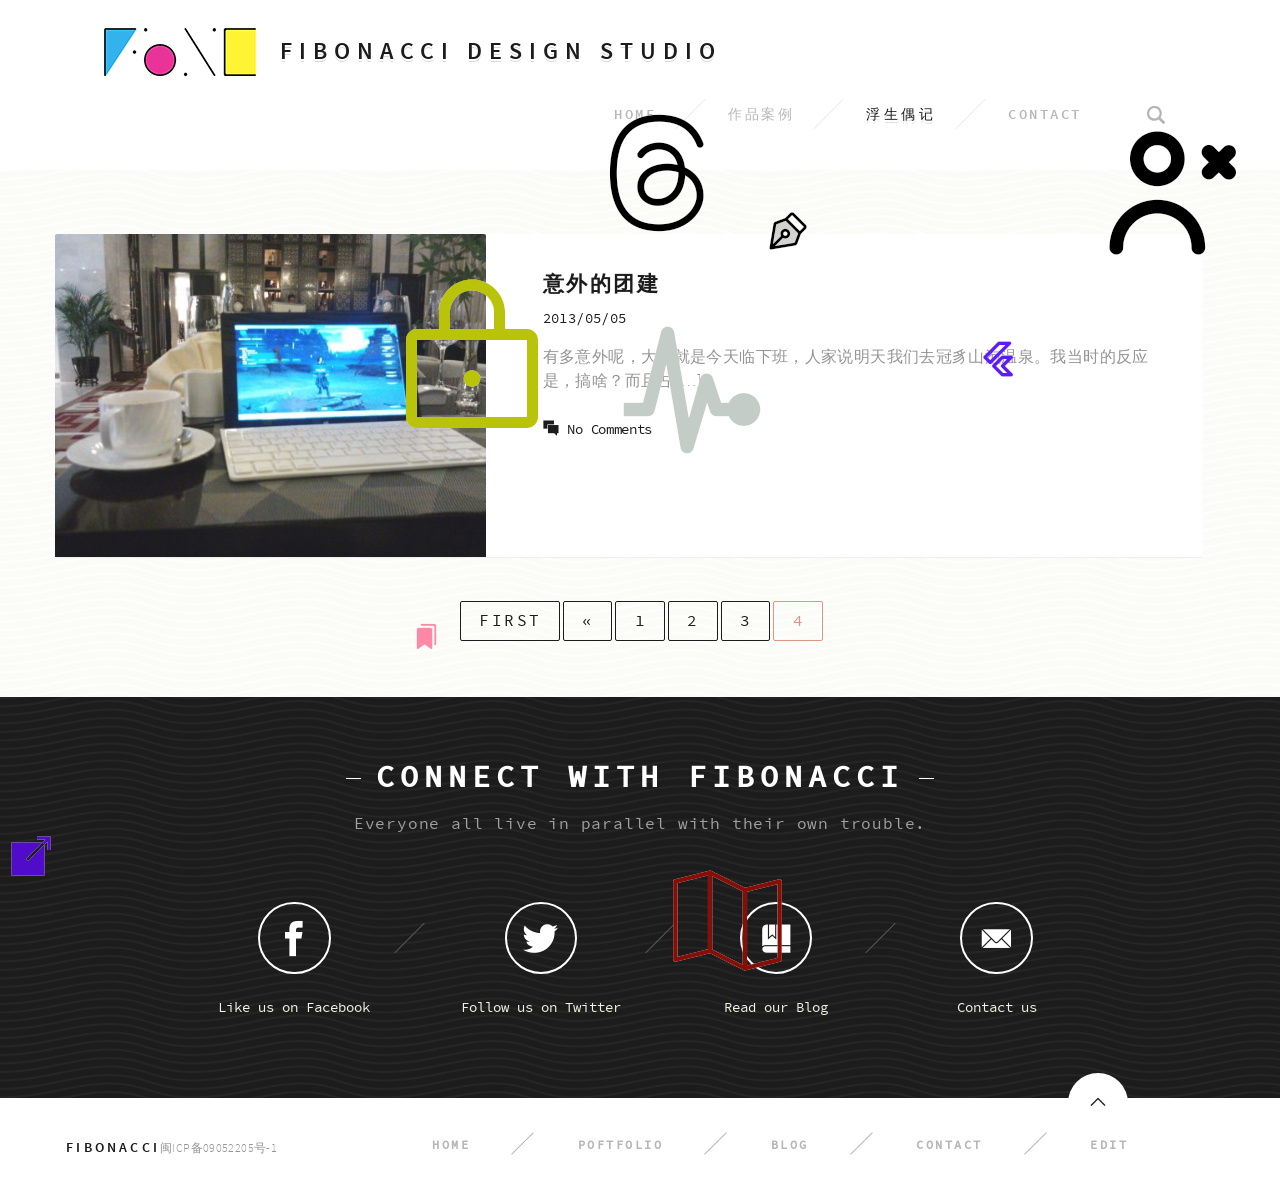  Describe the element at coordinates (727, 920) in the screenshot. I see `view map or navigation` at that location.